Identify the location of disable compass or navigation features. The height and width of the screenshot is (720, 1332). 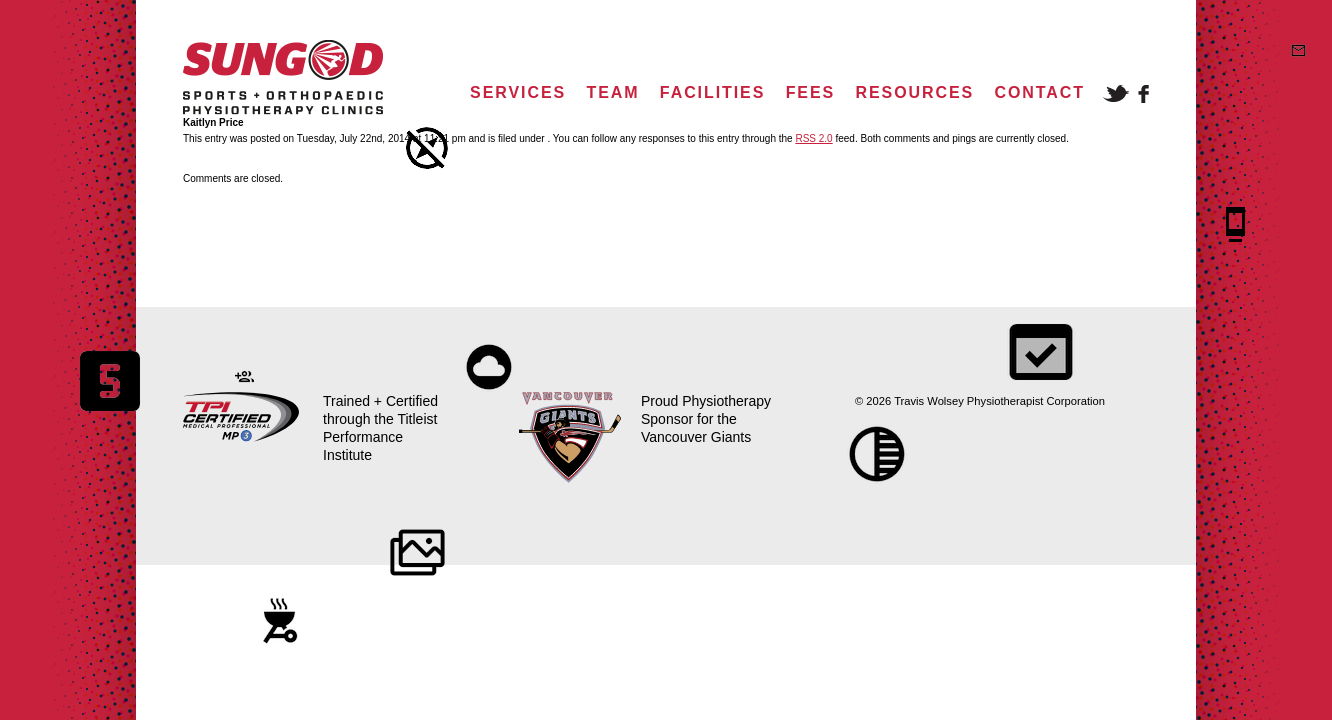
(427, 148).